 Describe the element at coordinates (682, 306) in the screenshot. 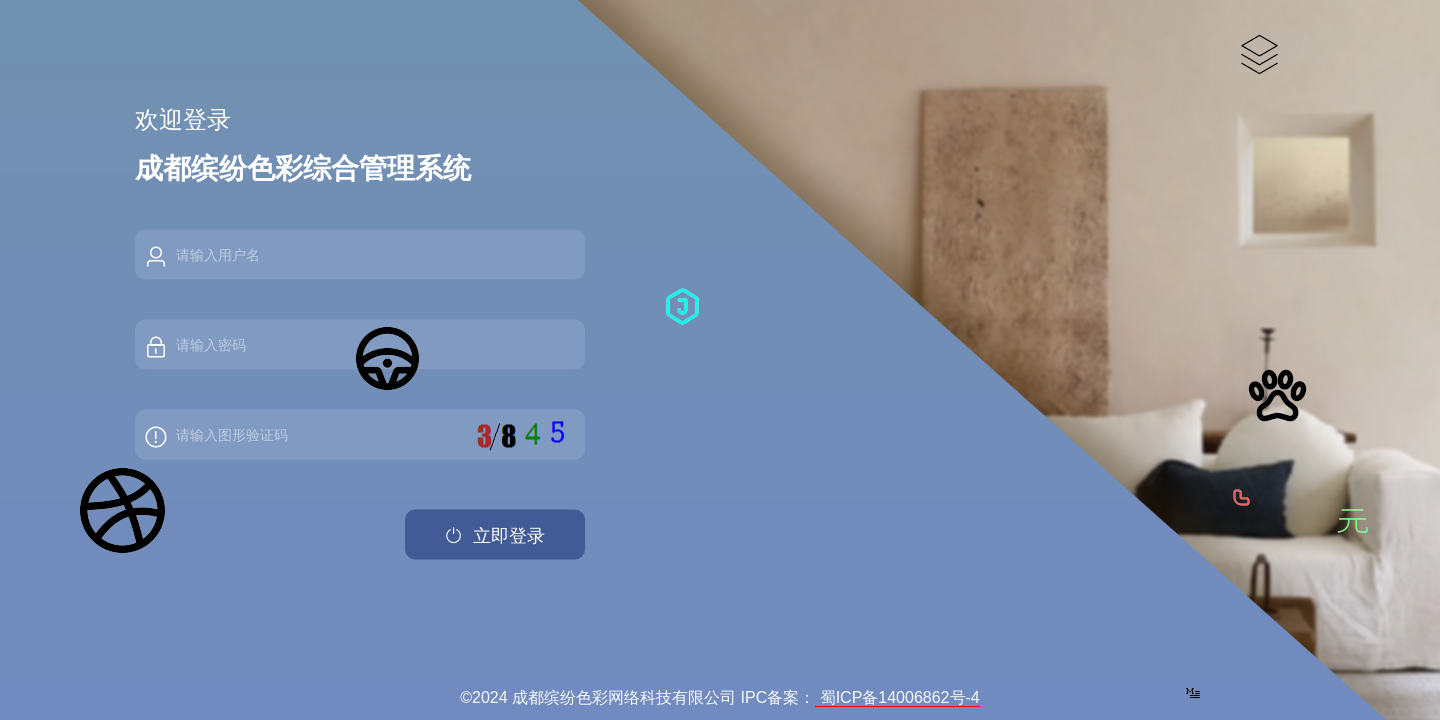

I see `app or service icon with "J" branding` at that location.